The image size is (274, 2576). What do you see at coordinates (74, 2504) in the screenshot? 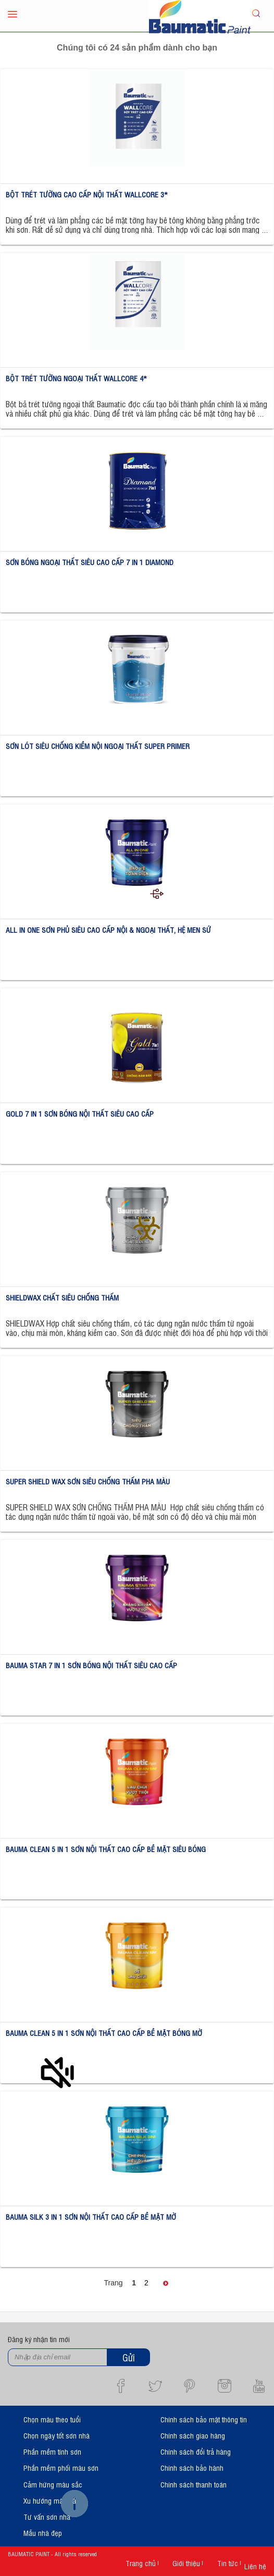
I see `access information or help details` at bounding box center [74, 2504].